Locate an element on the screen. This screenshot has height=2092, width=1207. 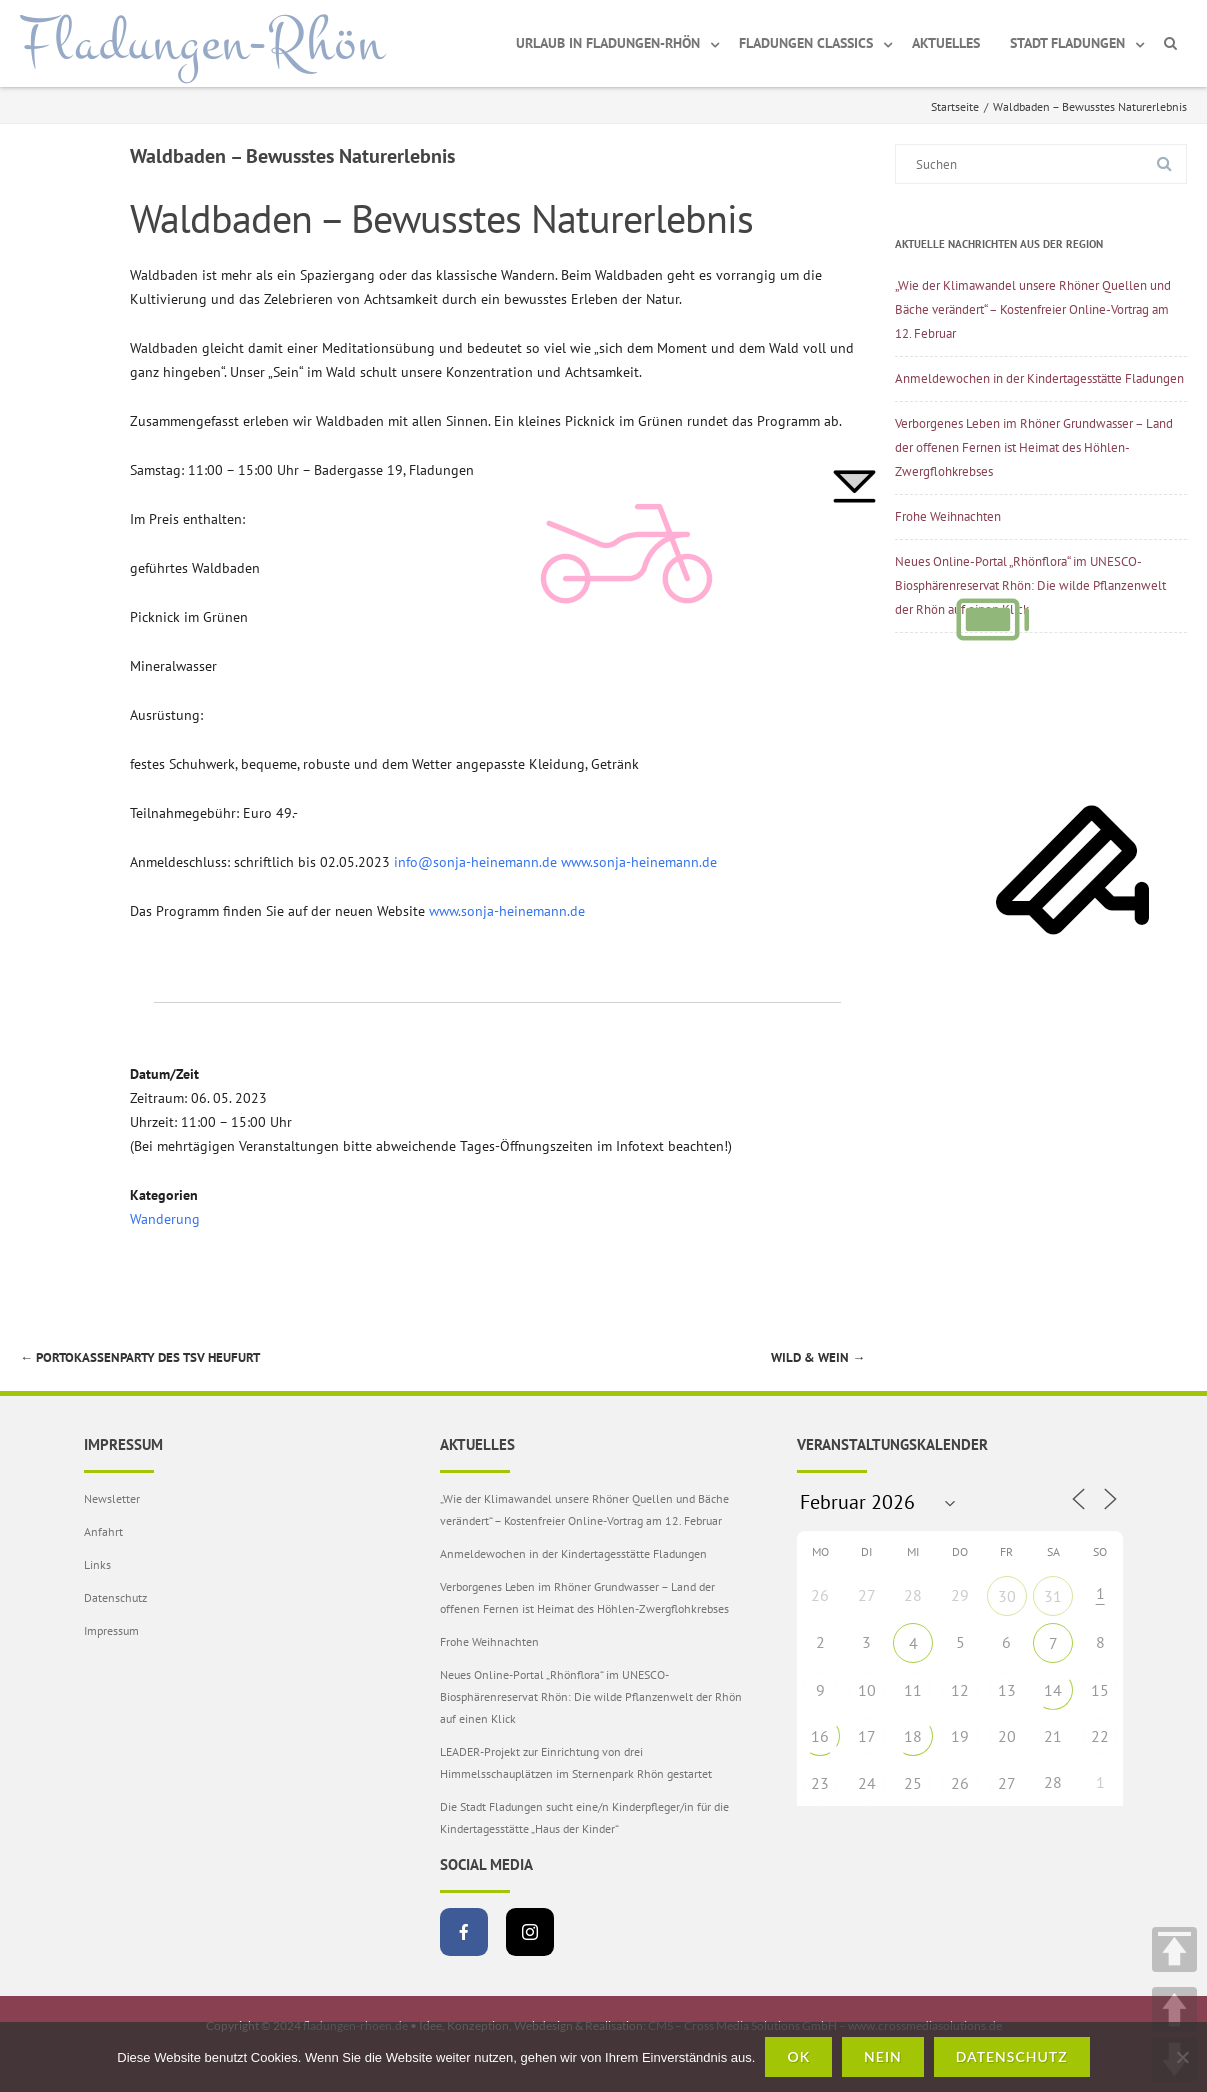
access security camera settings is located at coordinates (1072, 879).